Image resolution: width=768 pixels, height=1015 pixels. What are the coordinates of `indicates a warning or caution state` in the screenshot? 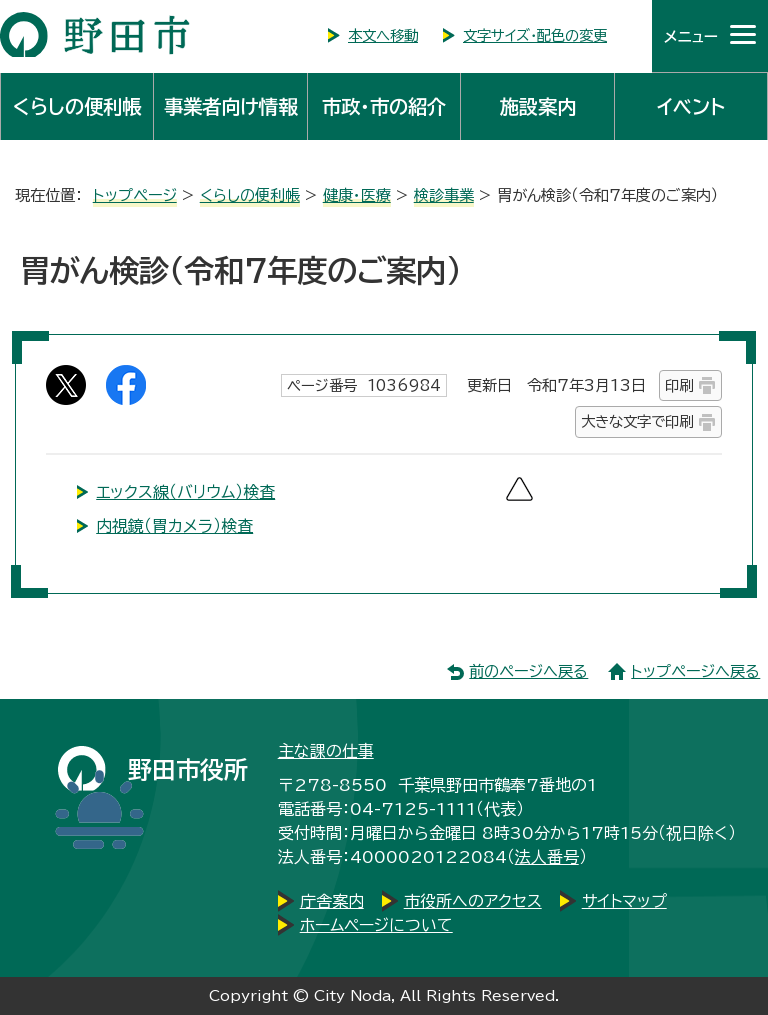 It's located at (519, 489).